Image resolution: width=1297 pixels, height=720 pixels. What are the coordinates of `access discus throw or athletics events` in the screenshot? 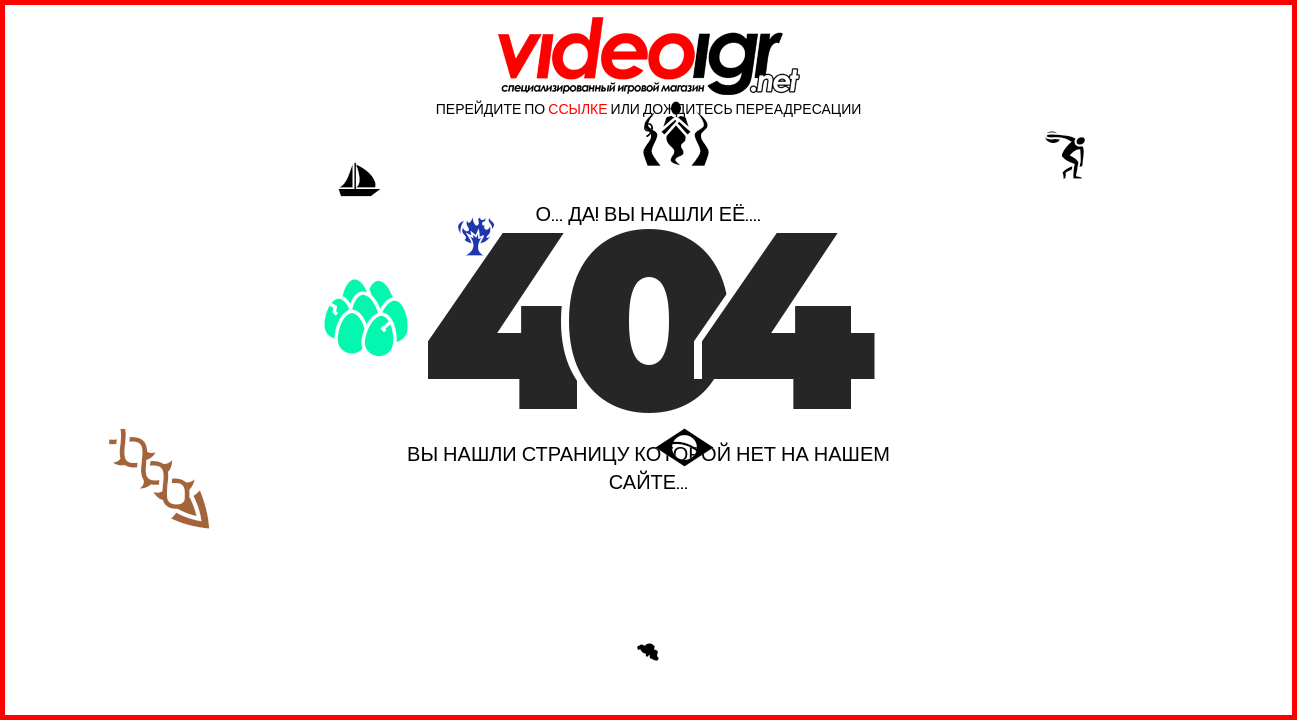 It's located at (1065, 155).